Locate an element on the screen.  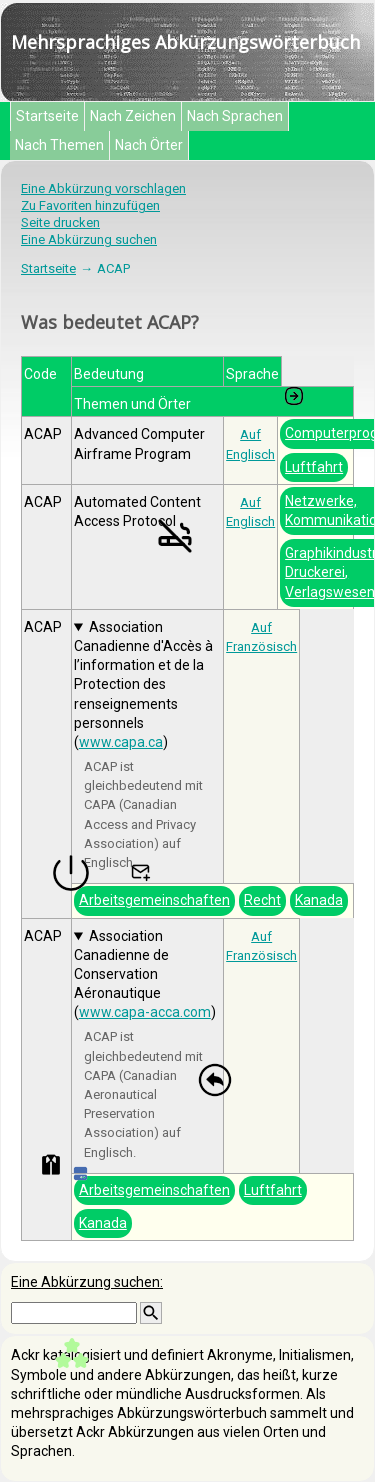
turn device on or off is located at coordinates (71, 873).